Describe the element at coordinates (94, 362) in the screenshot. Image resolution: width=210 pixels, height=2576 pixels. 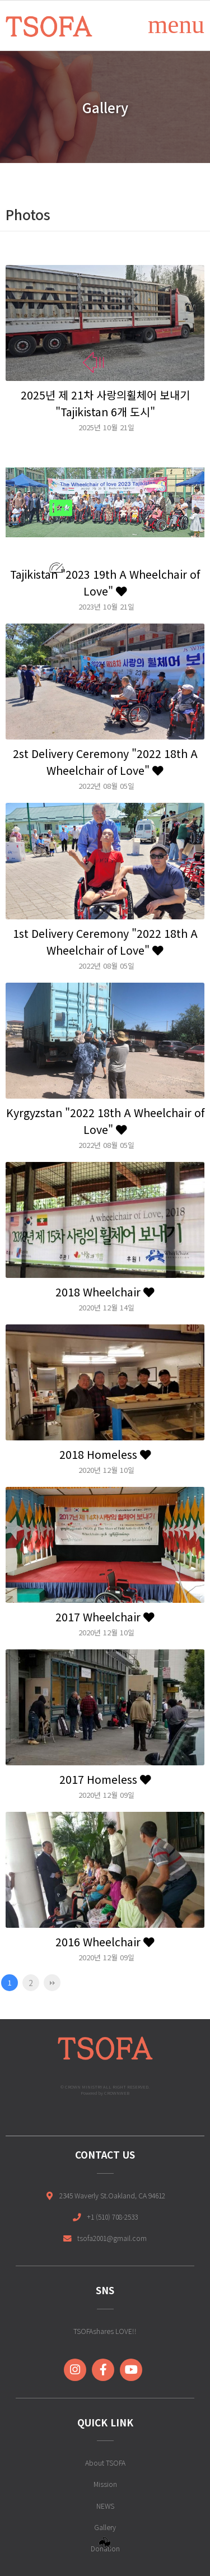
I see `skip to previous track or beginning` at that location.